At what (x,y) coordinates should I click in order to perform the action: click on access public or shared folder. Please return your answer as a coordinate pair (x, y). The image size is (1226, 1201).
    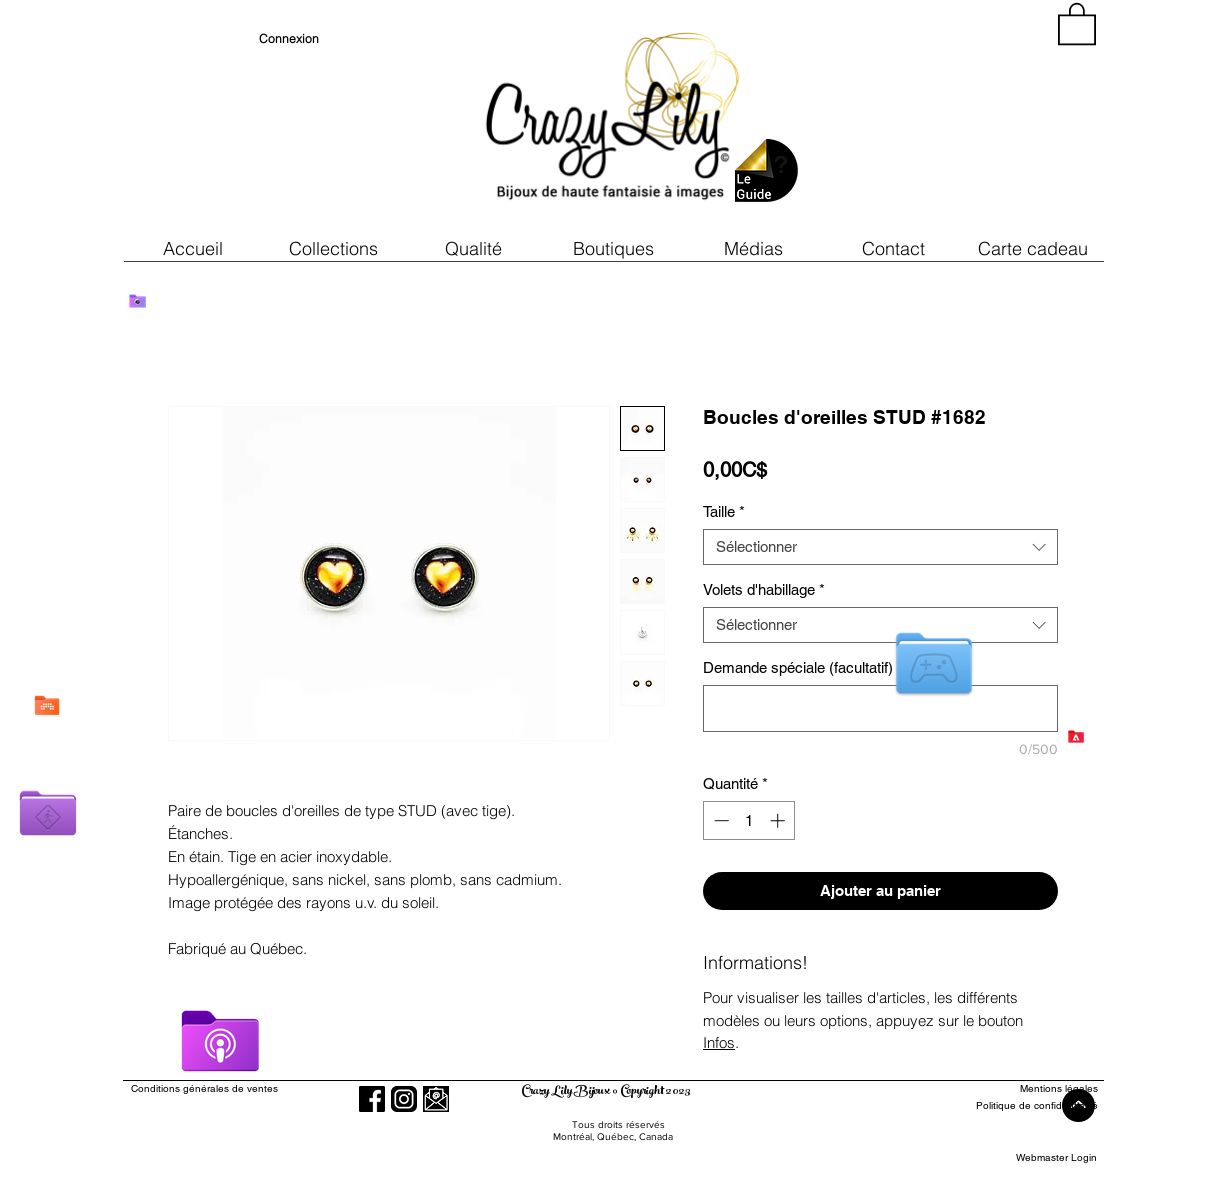
    Looking at the image, I should click on (48, 813).